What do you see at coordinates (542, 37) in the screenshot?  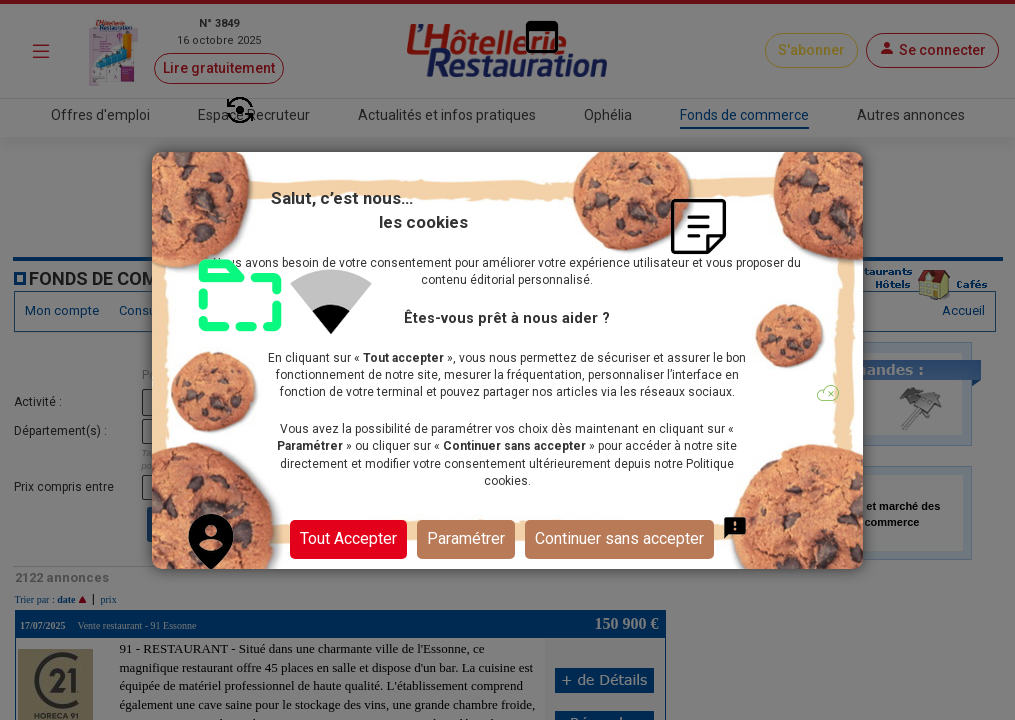 I see `toggle the navigation bar visibility` at bounding box center [542, 37].